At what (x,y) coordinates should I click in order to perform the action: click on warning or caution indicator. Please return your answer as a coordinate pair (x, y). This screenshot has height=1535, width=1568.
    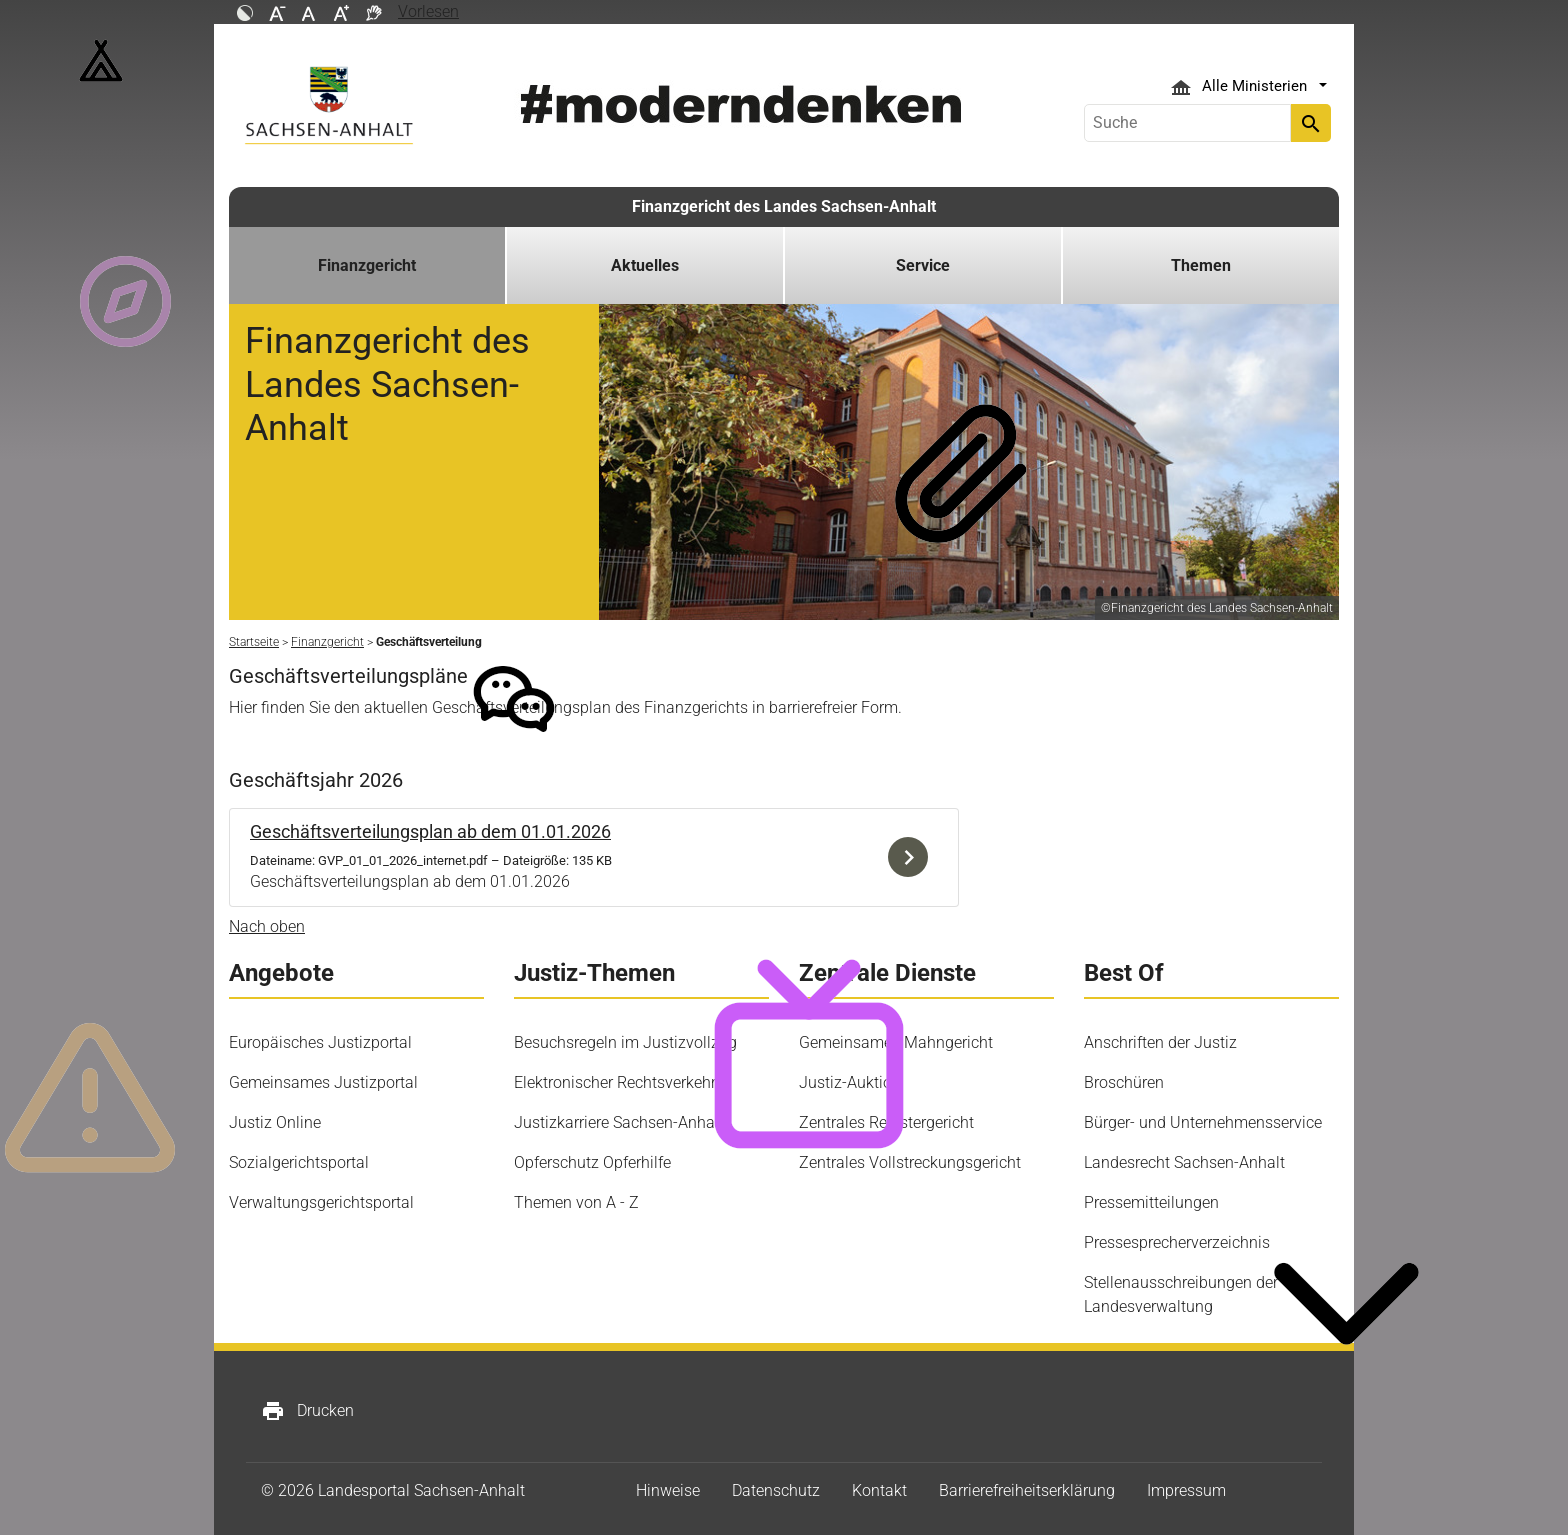
    Looking at the image, I should click on (90, 1098).